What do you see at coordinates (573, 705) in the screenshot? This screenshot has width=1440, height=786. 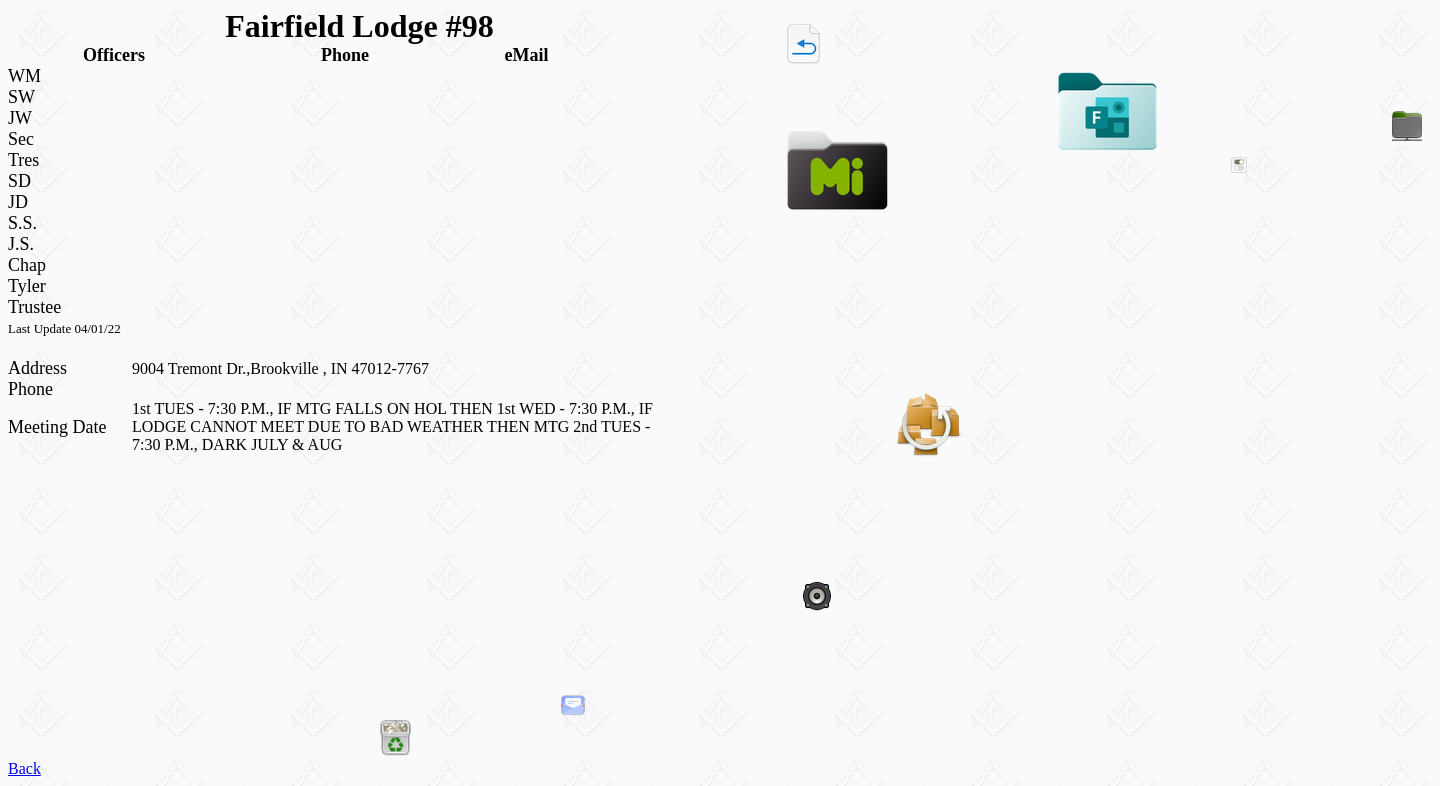 I see `open evolution email and calendar app` at bounding box center [573, 705].